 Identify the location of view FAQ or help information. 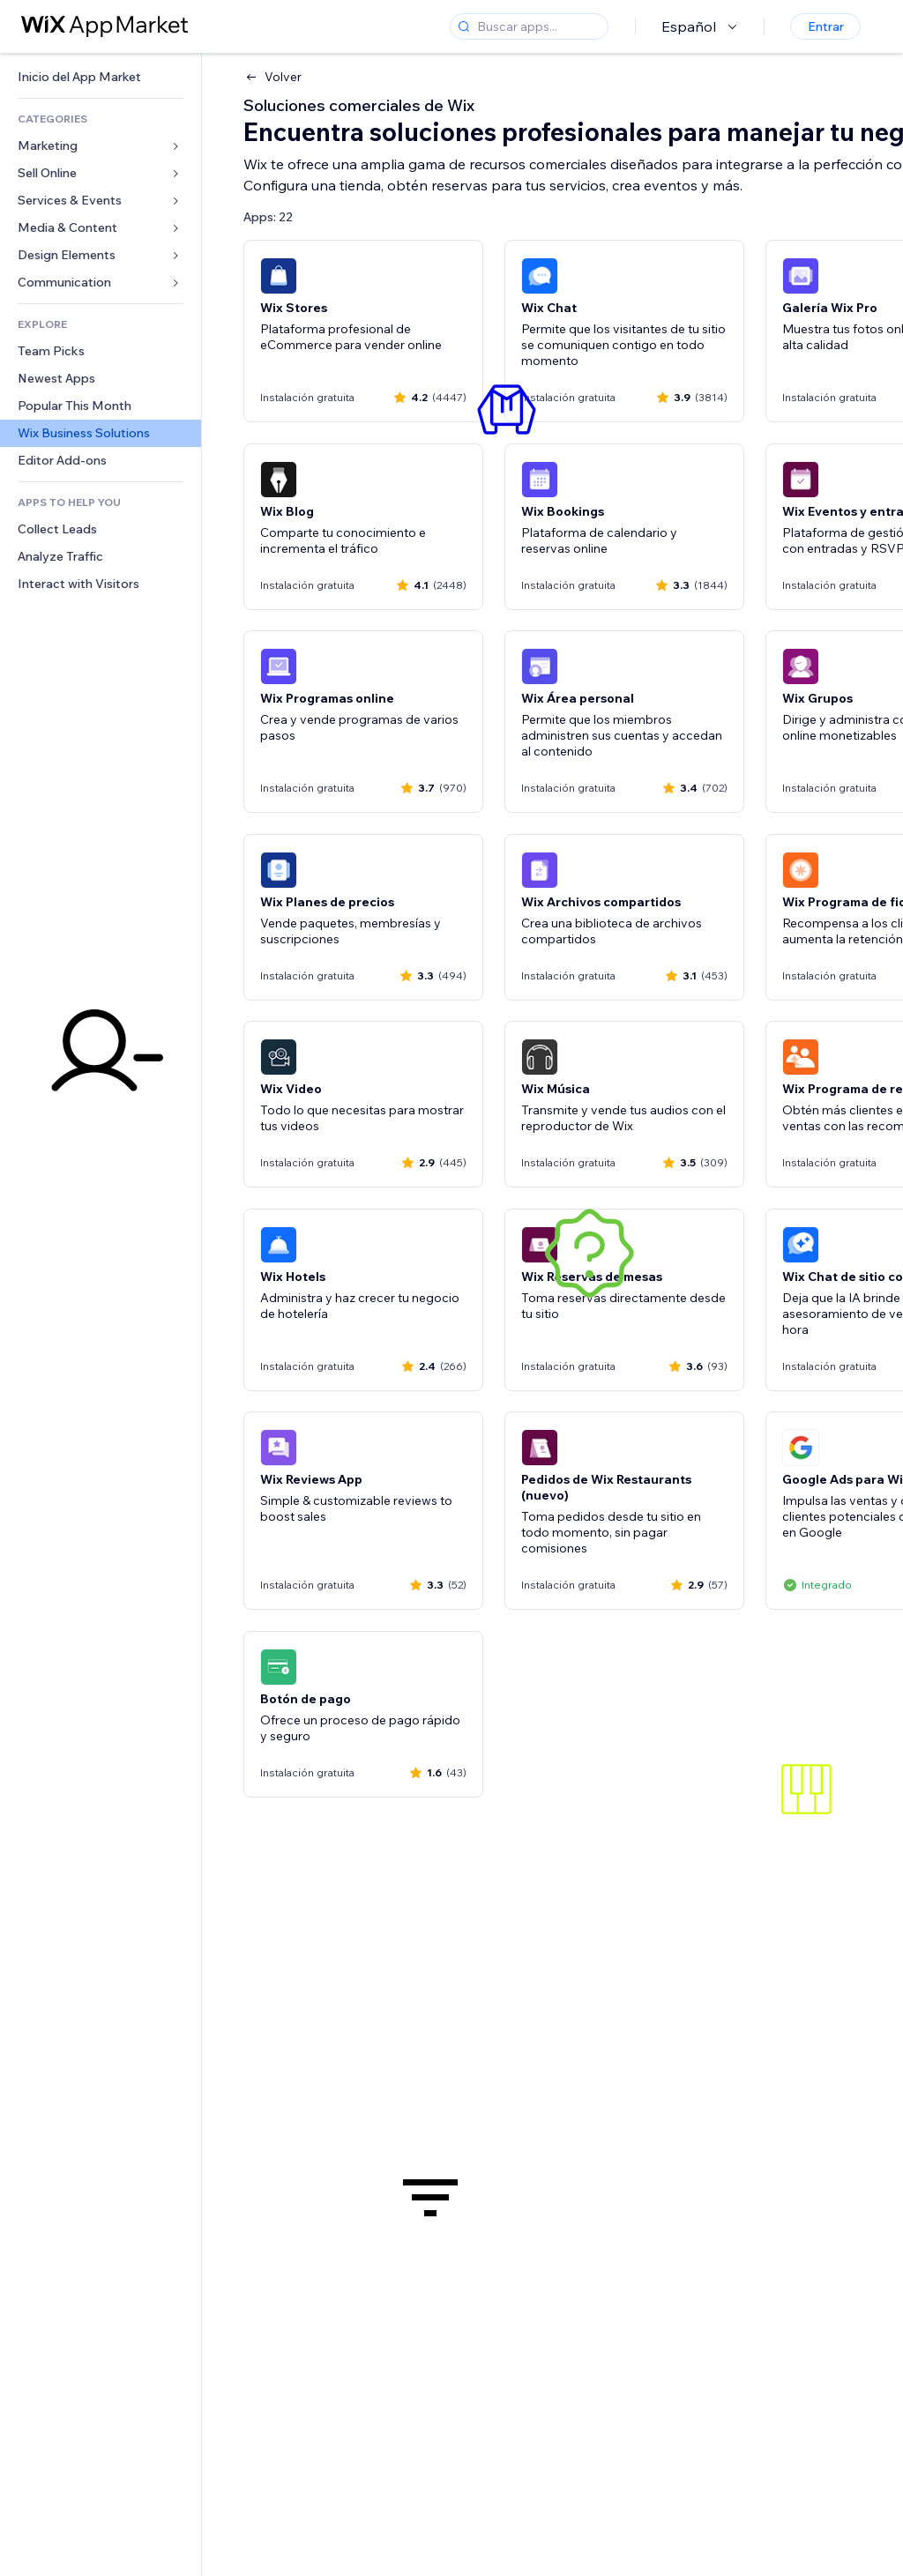
(589, 1253).